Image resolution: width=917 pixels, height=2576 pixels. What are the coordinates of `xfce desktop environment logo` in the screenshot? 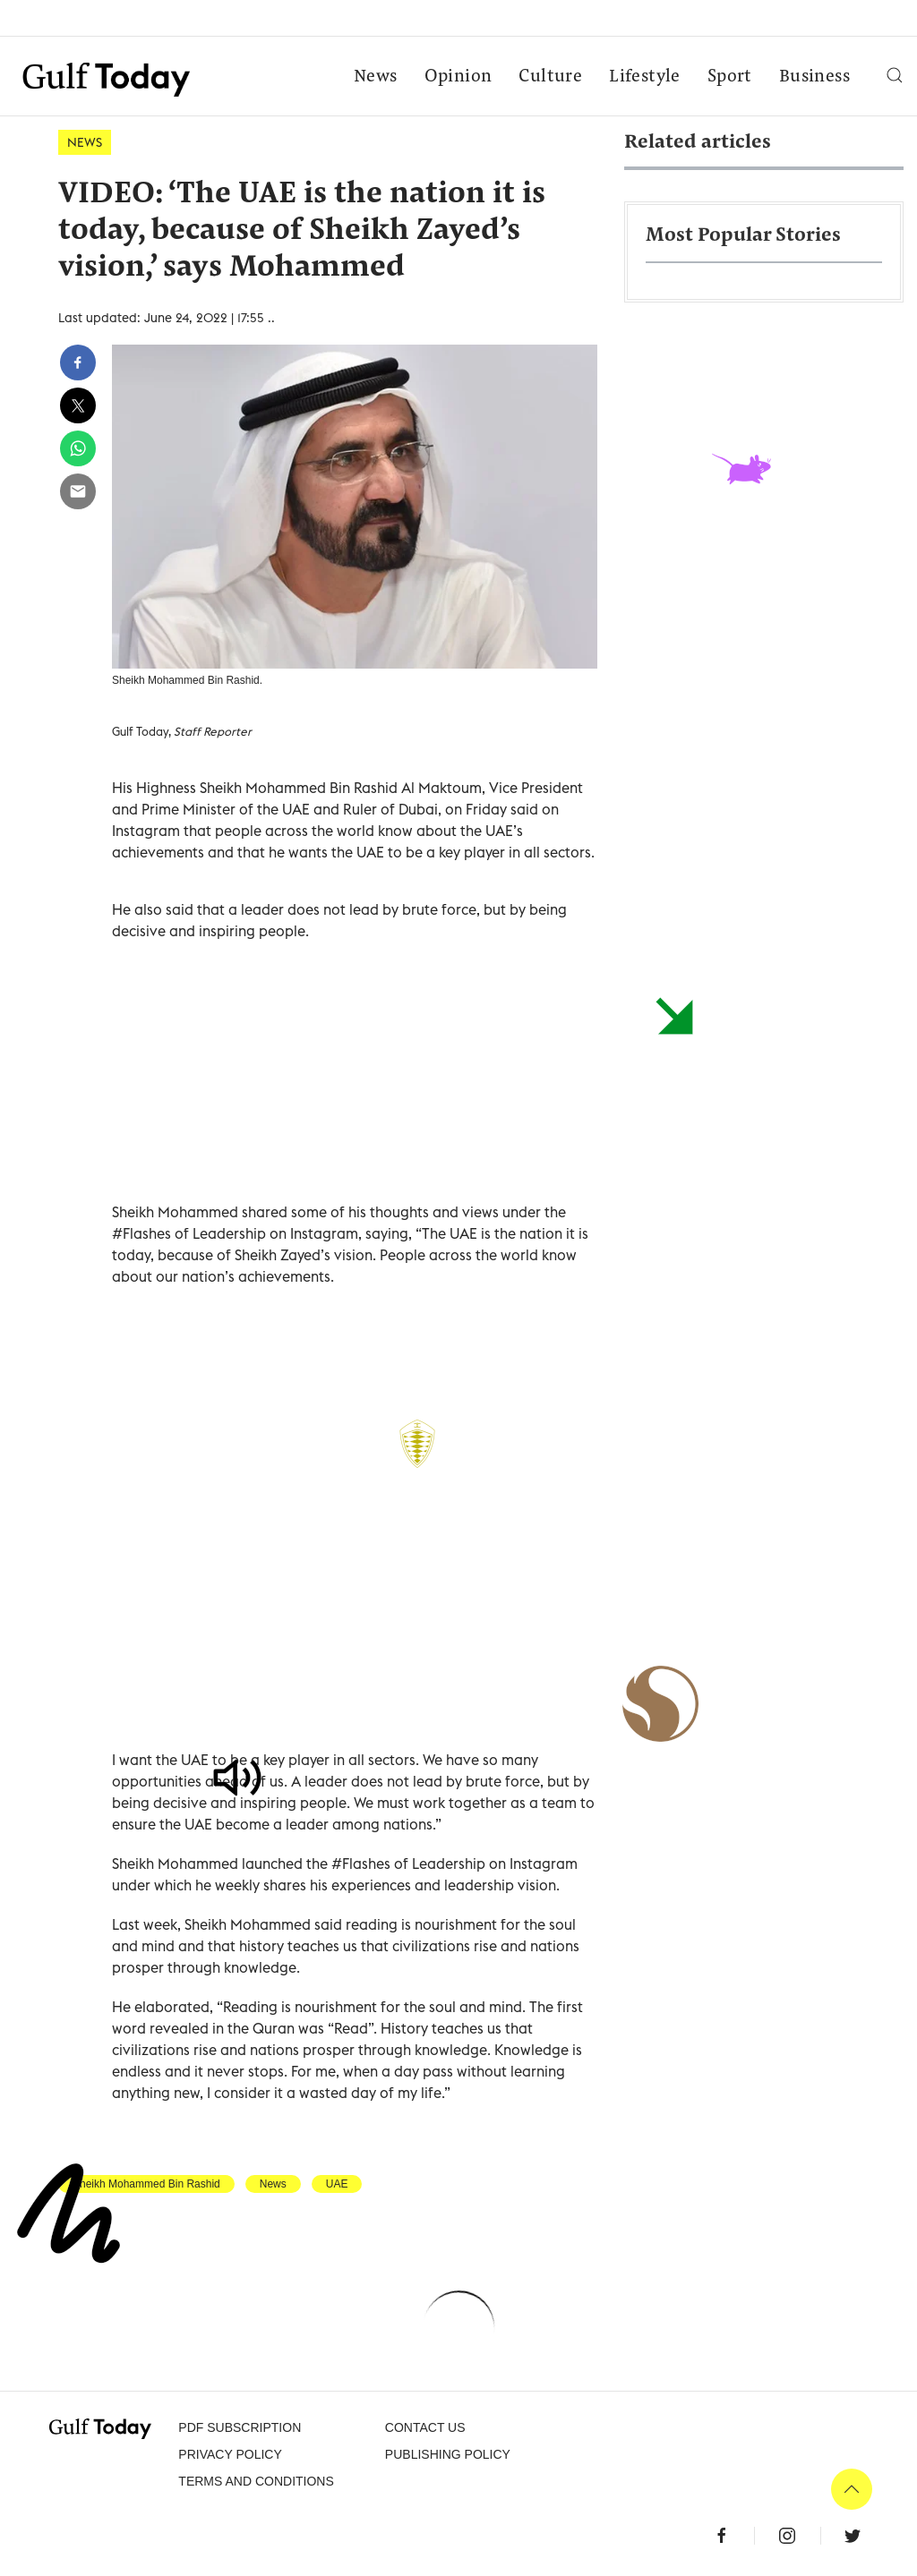 It's located at (741, 469).